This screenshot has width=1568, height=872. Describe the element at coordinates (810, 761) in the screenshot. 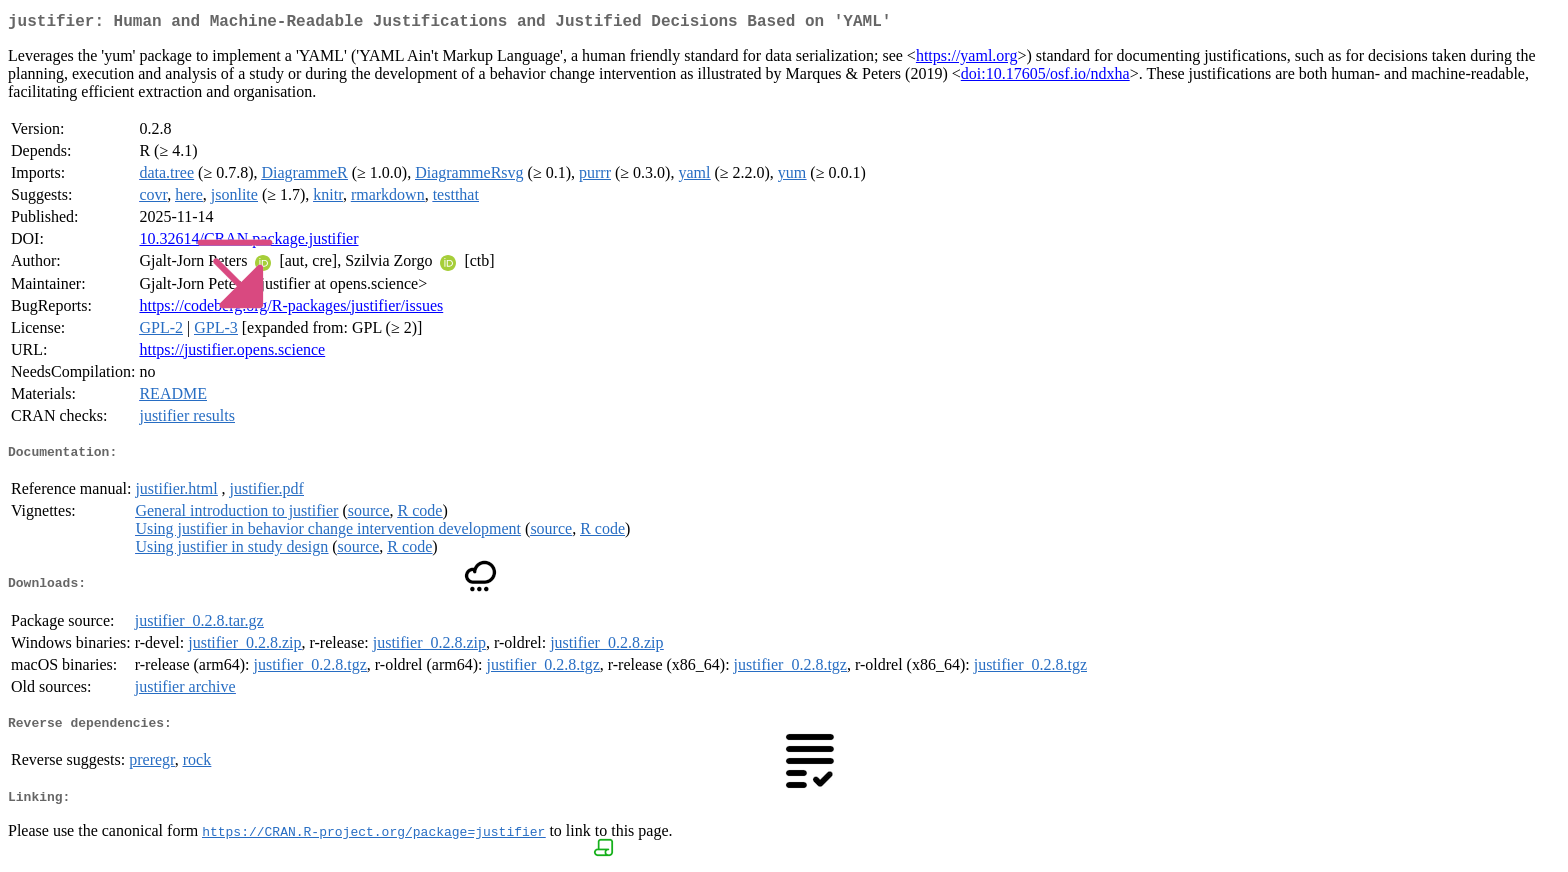

I see `view grading or assessment results` at that location.